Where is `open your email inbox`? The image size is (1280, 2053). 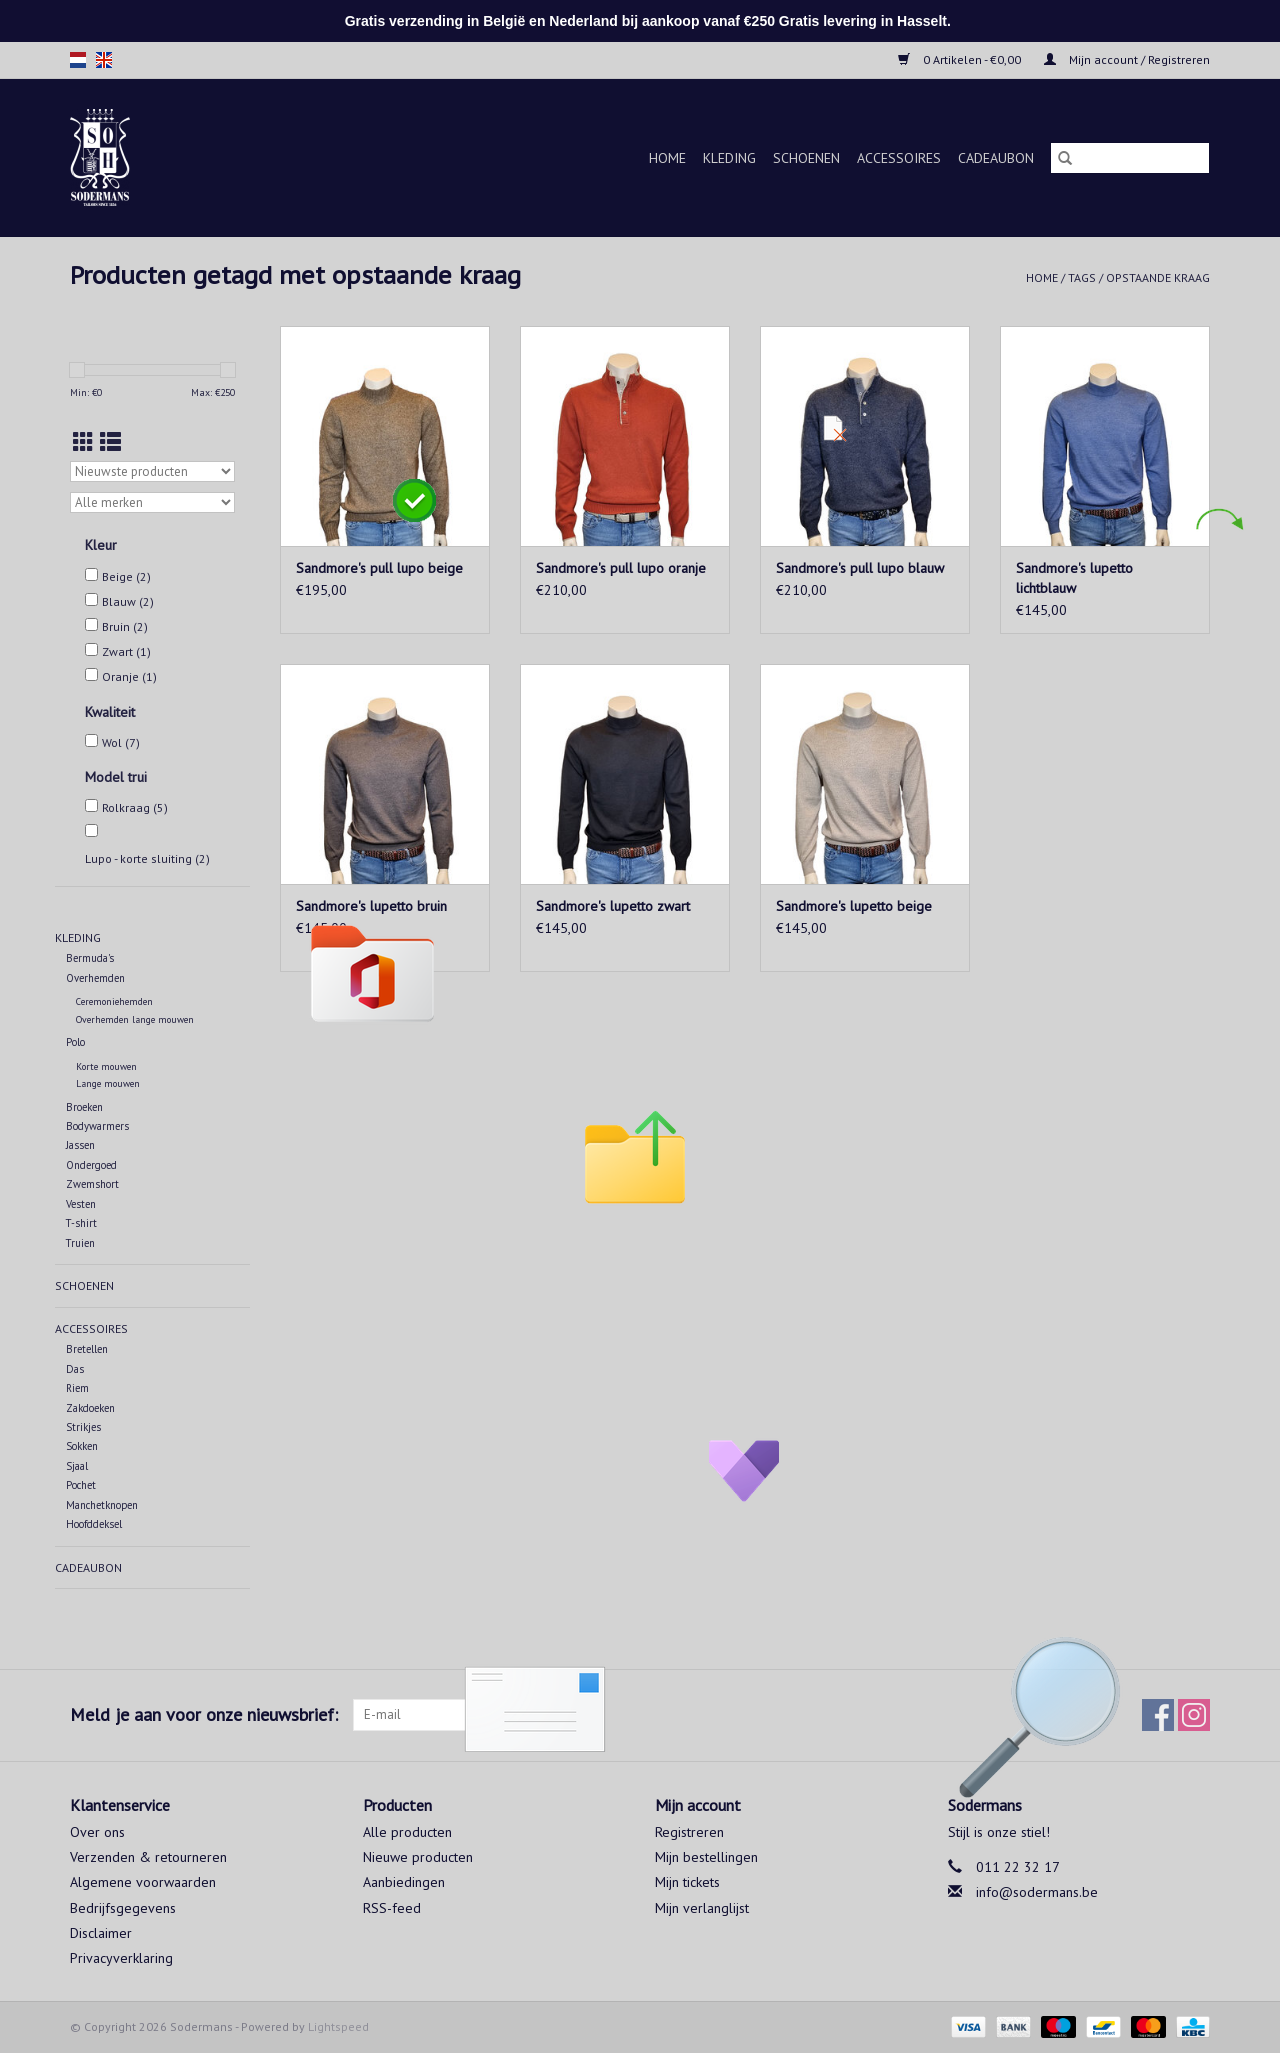
open your email inbox is located at coordinates (535, 1710).